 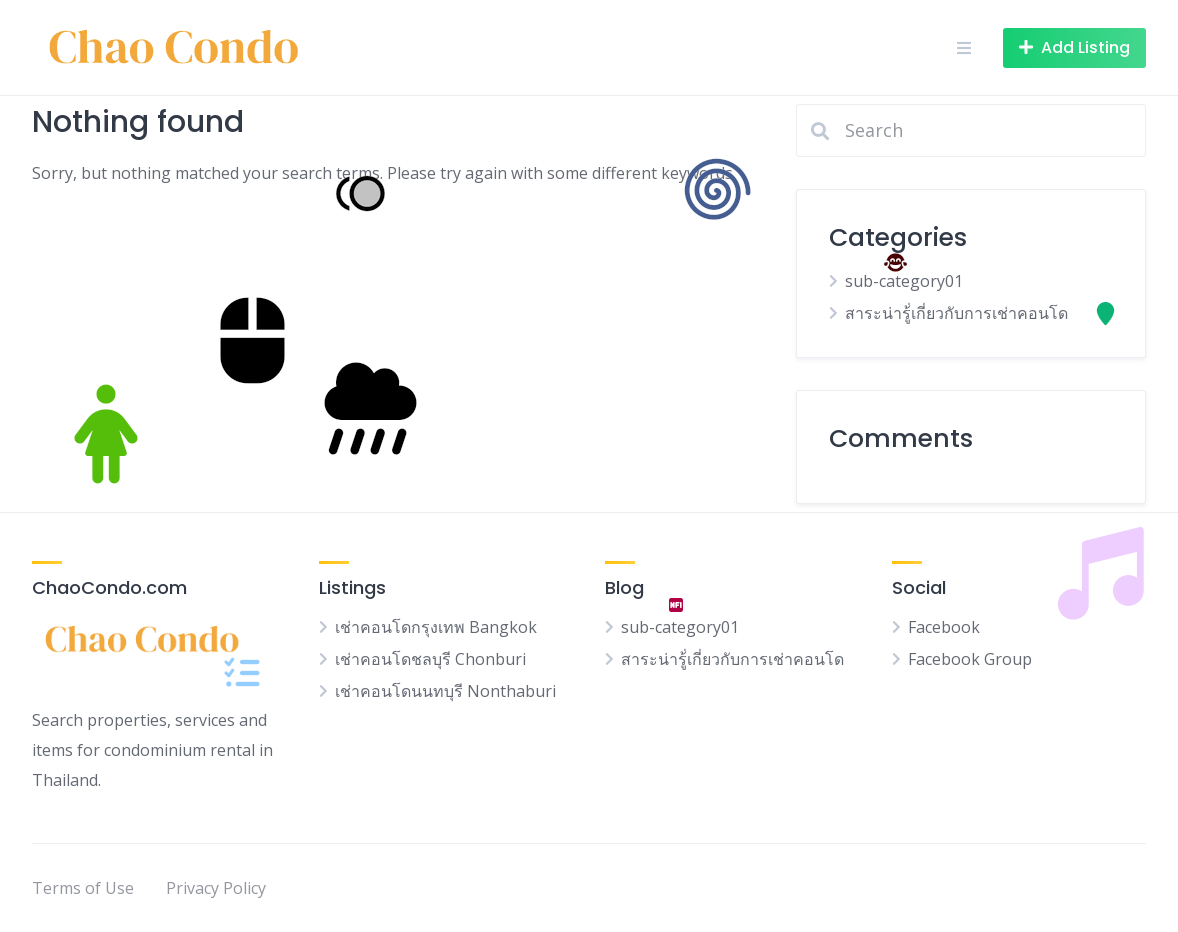 I want to click on access toll or payment information, so click(x=360, y=193).